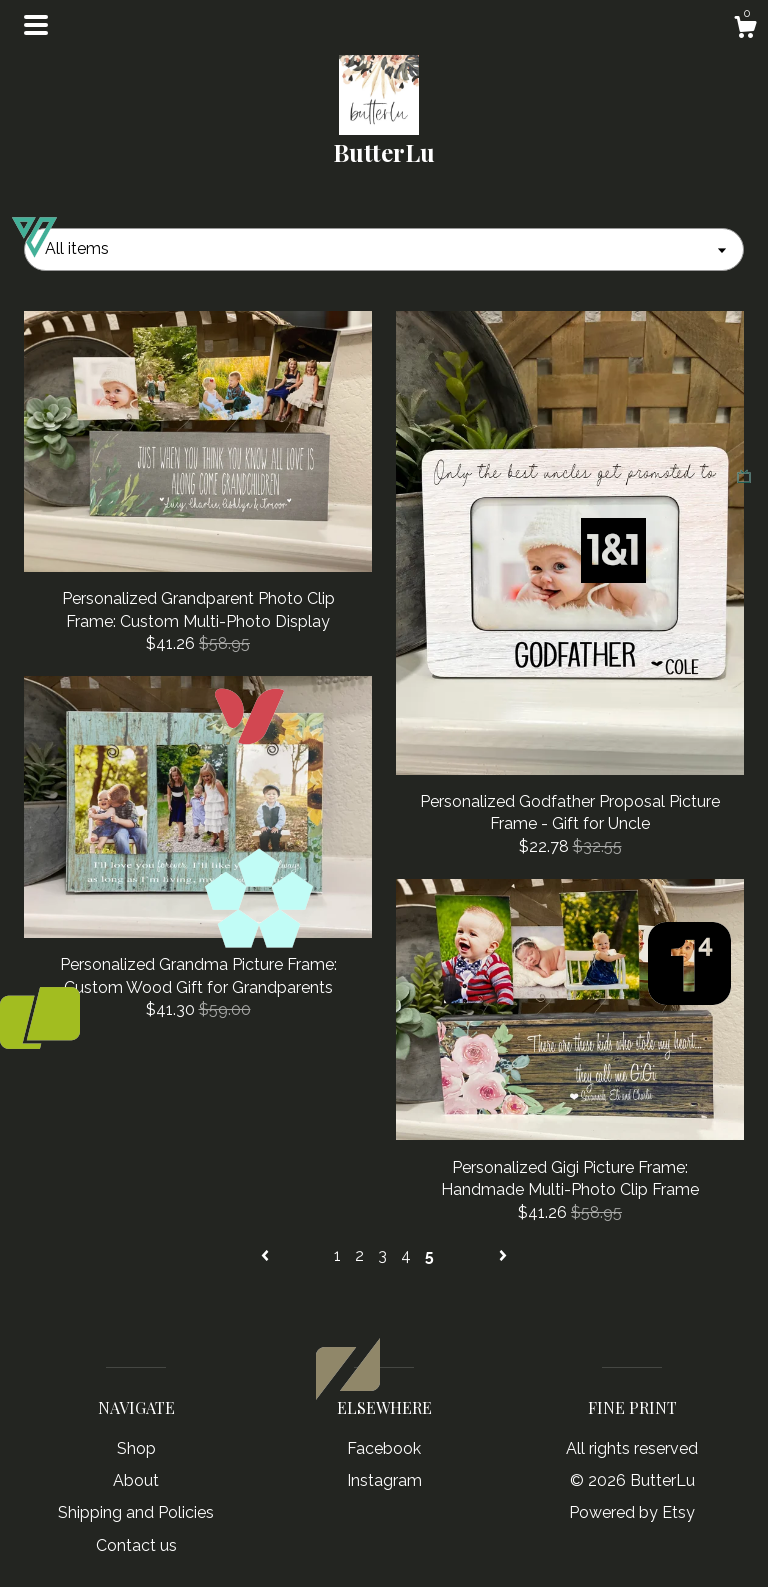 This screenshot has height=1587, width=768. I want to click on open the warp terminal application, so click(40, 1018).